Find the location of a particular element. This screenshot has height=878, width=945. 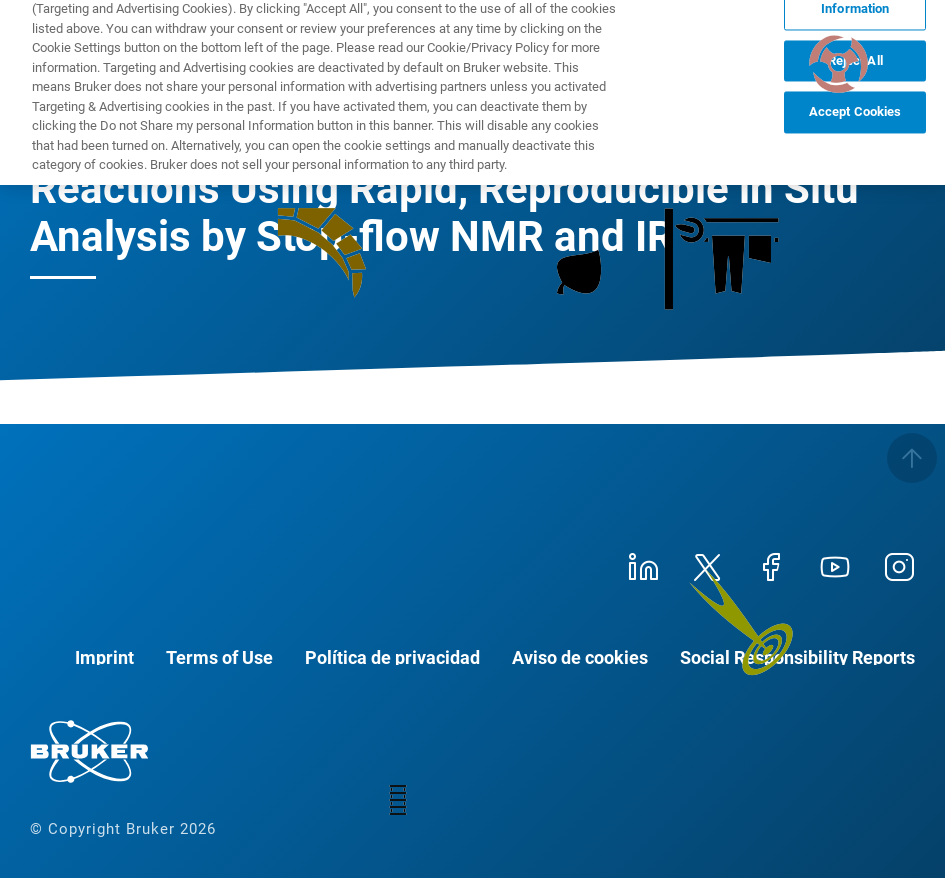

access ladder or climbing tools in game is located at coordinates (398, 800).